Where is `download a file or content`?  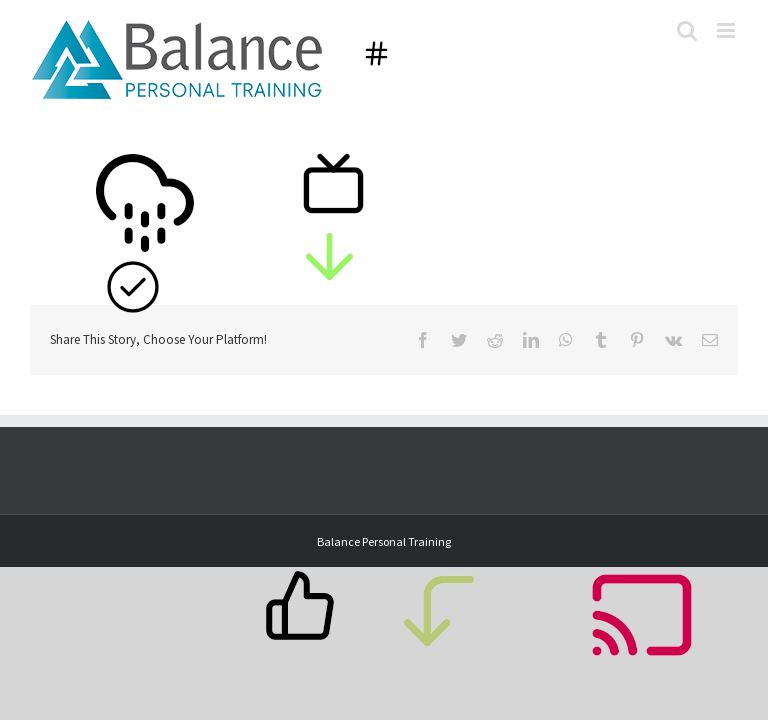 download a file or content is located at coordinates (329, 256).